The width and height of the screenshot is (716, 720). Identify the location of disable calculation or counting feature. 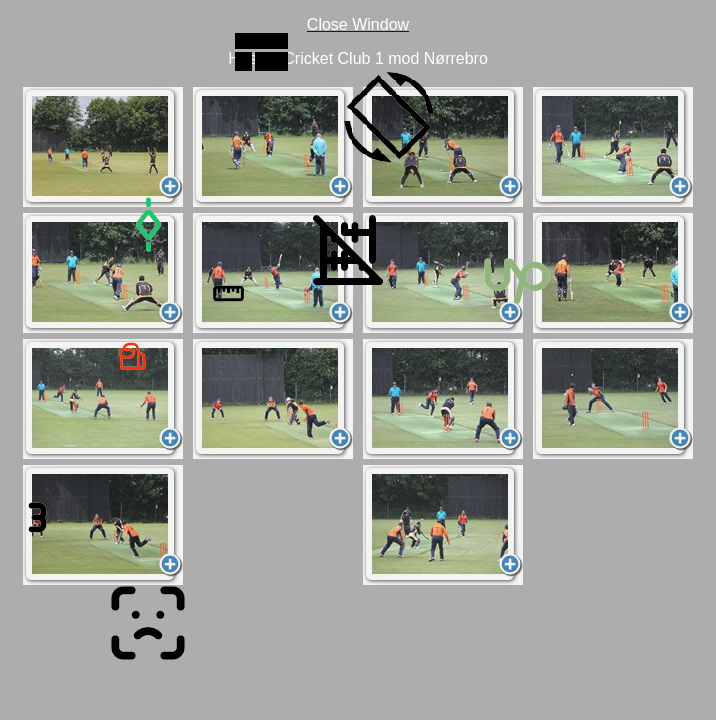
(348, 250).